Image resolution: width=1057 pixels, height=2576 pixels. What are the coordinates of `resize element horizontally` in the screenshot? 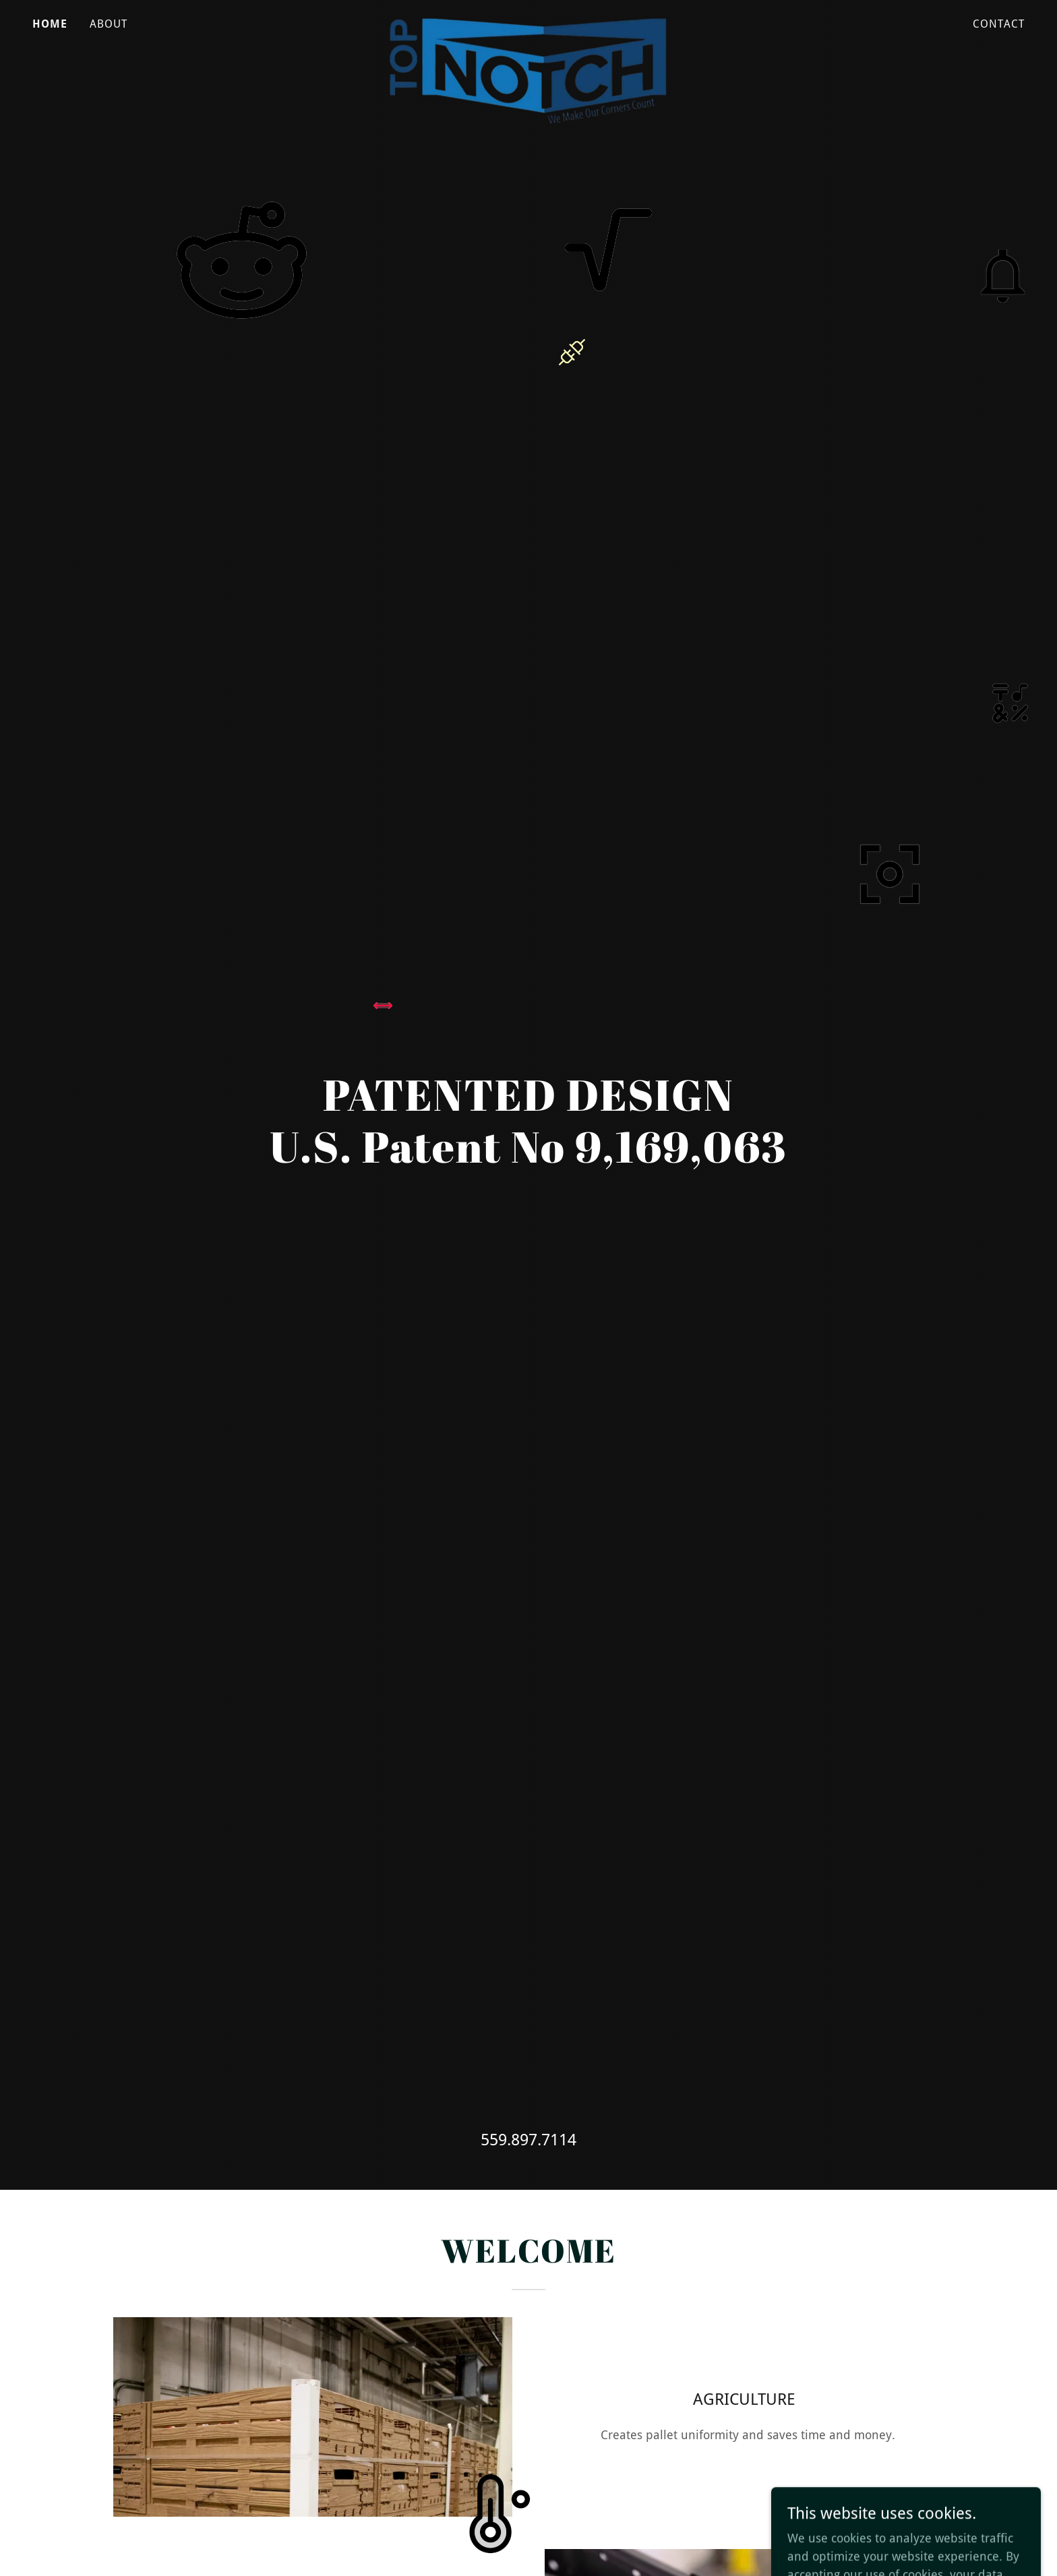 It's located at (383, 1006).